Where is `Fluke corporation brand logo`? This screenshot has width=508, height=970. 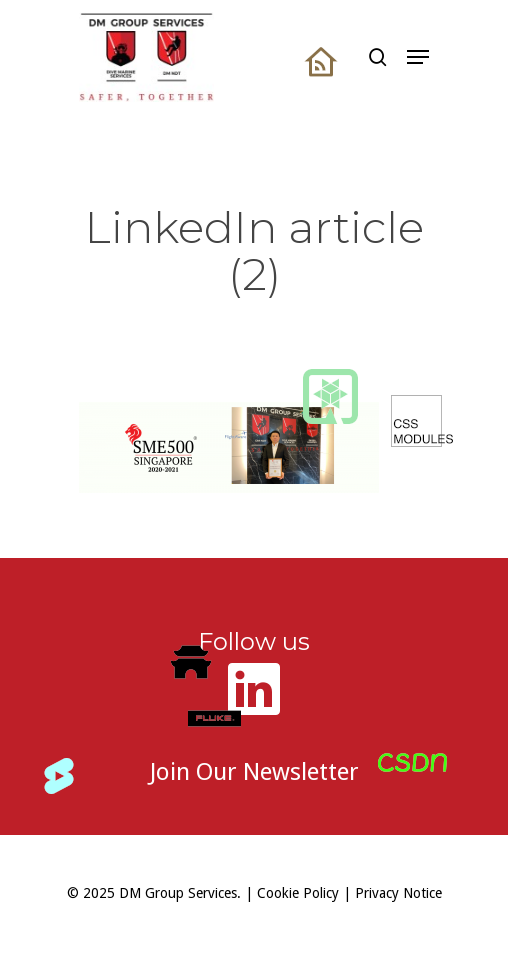 Fluke corporation brand logo is located at coordinates (214, 718).